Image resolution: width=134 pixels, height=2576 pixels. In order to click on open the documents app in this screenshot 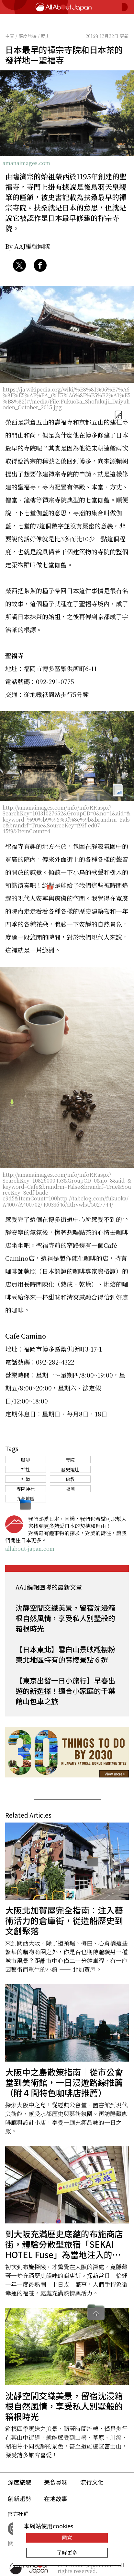, I will do `click(118, 415)`.